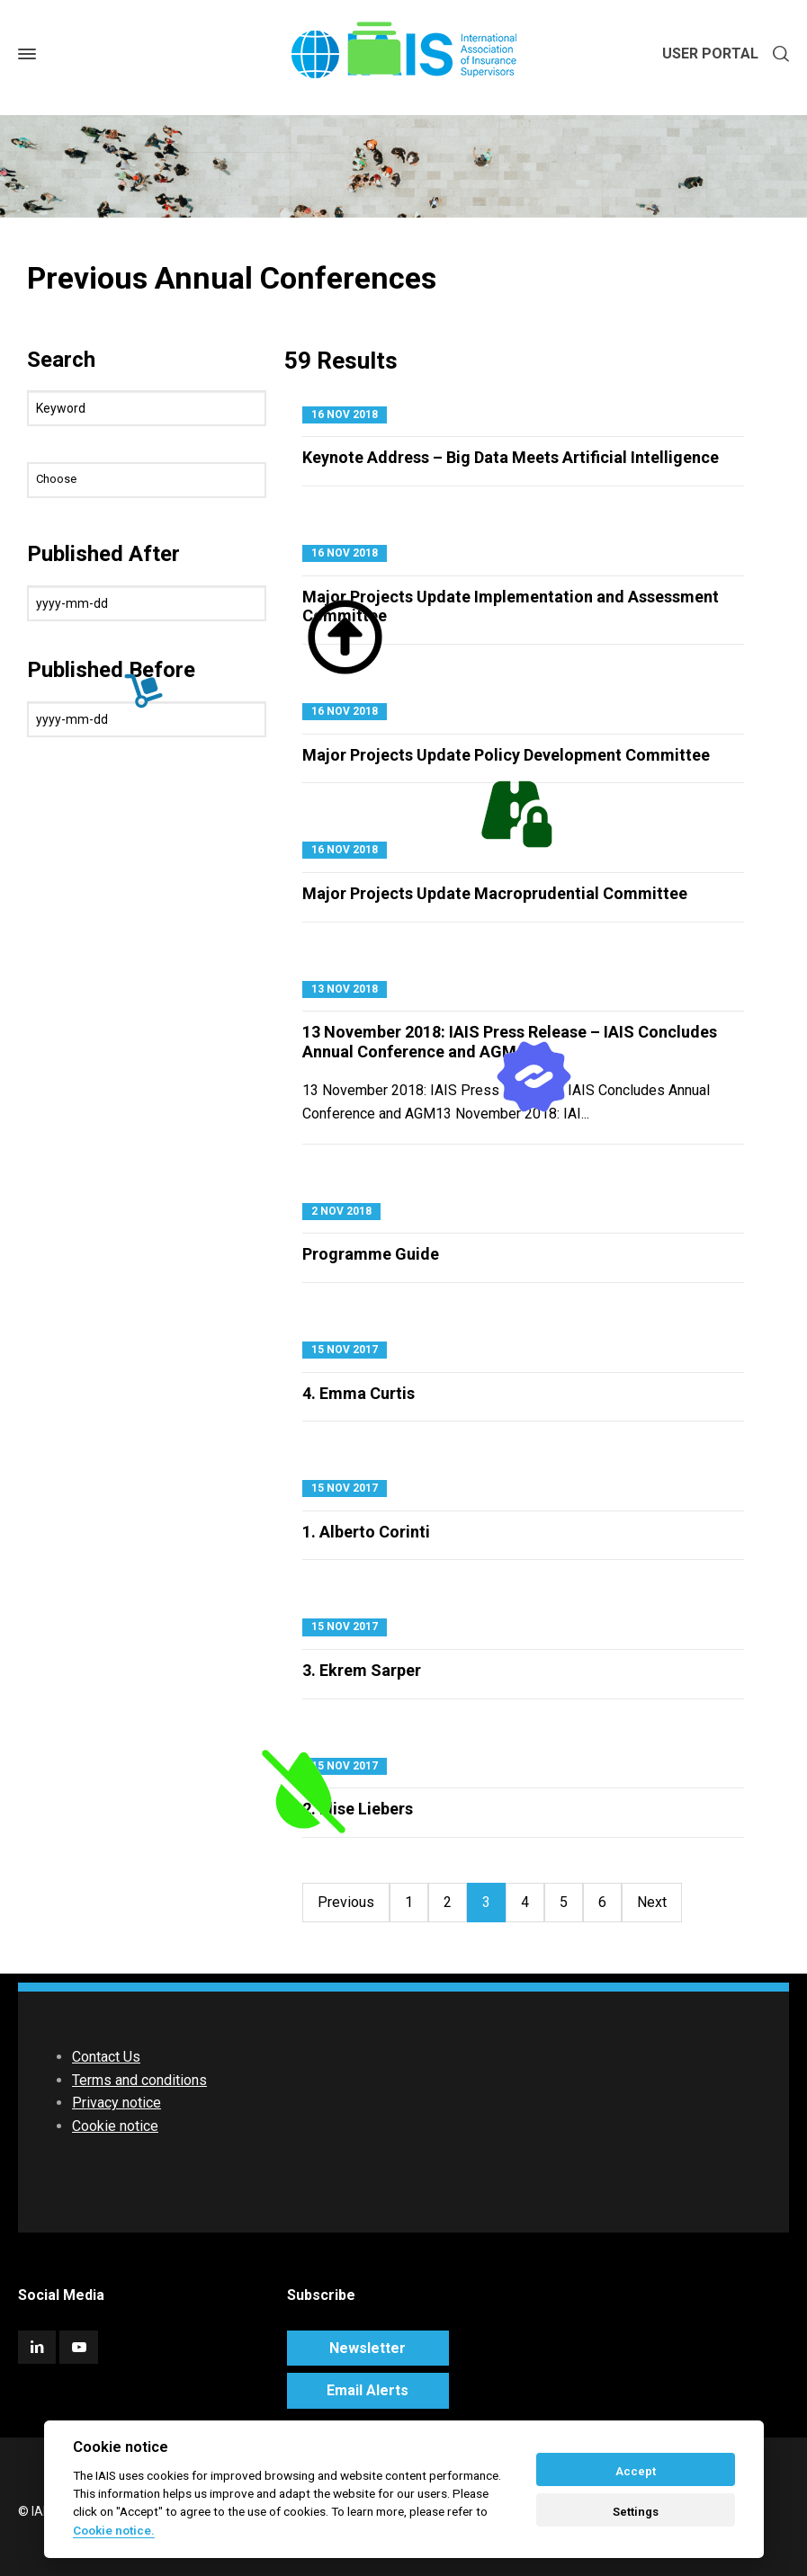  I want to click on scroll to top of page, so click(345, 637).